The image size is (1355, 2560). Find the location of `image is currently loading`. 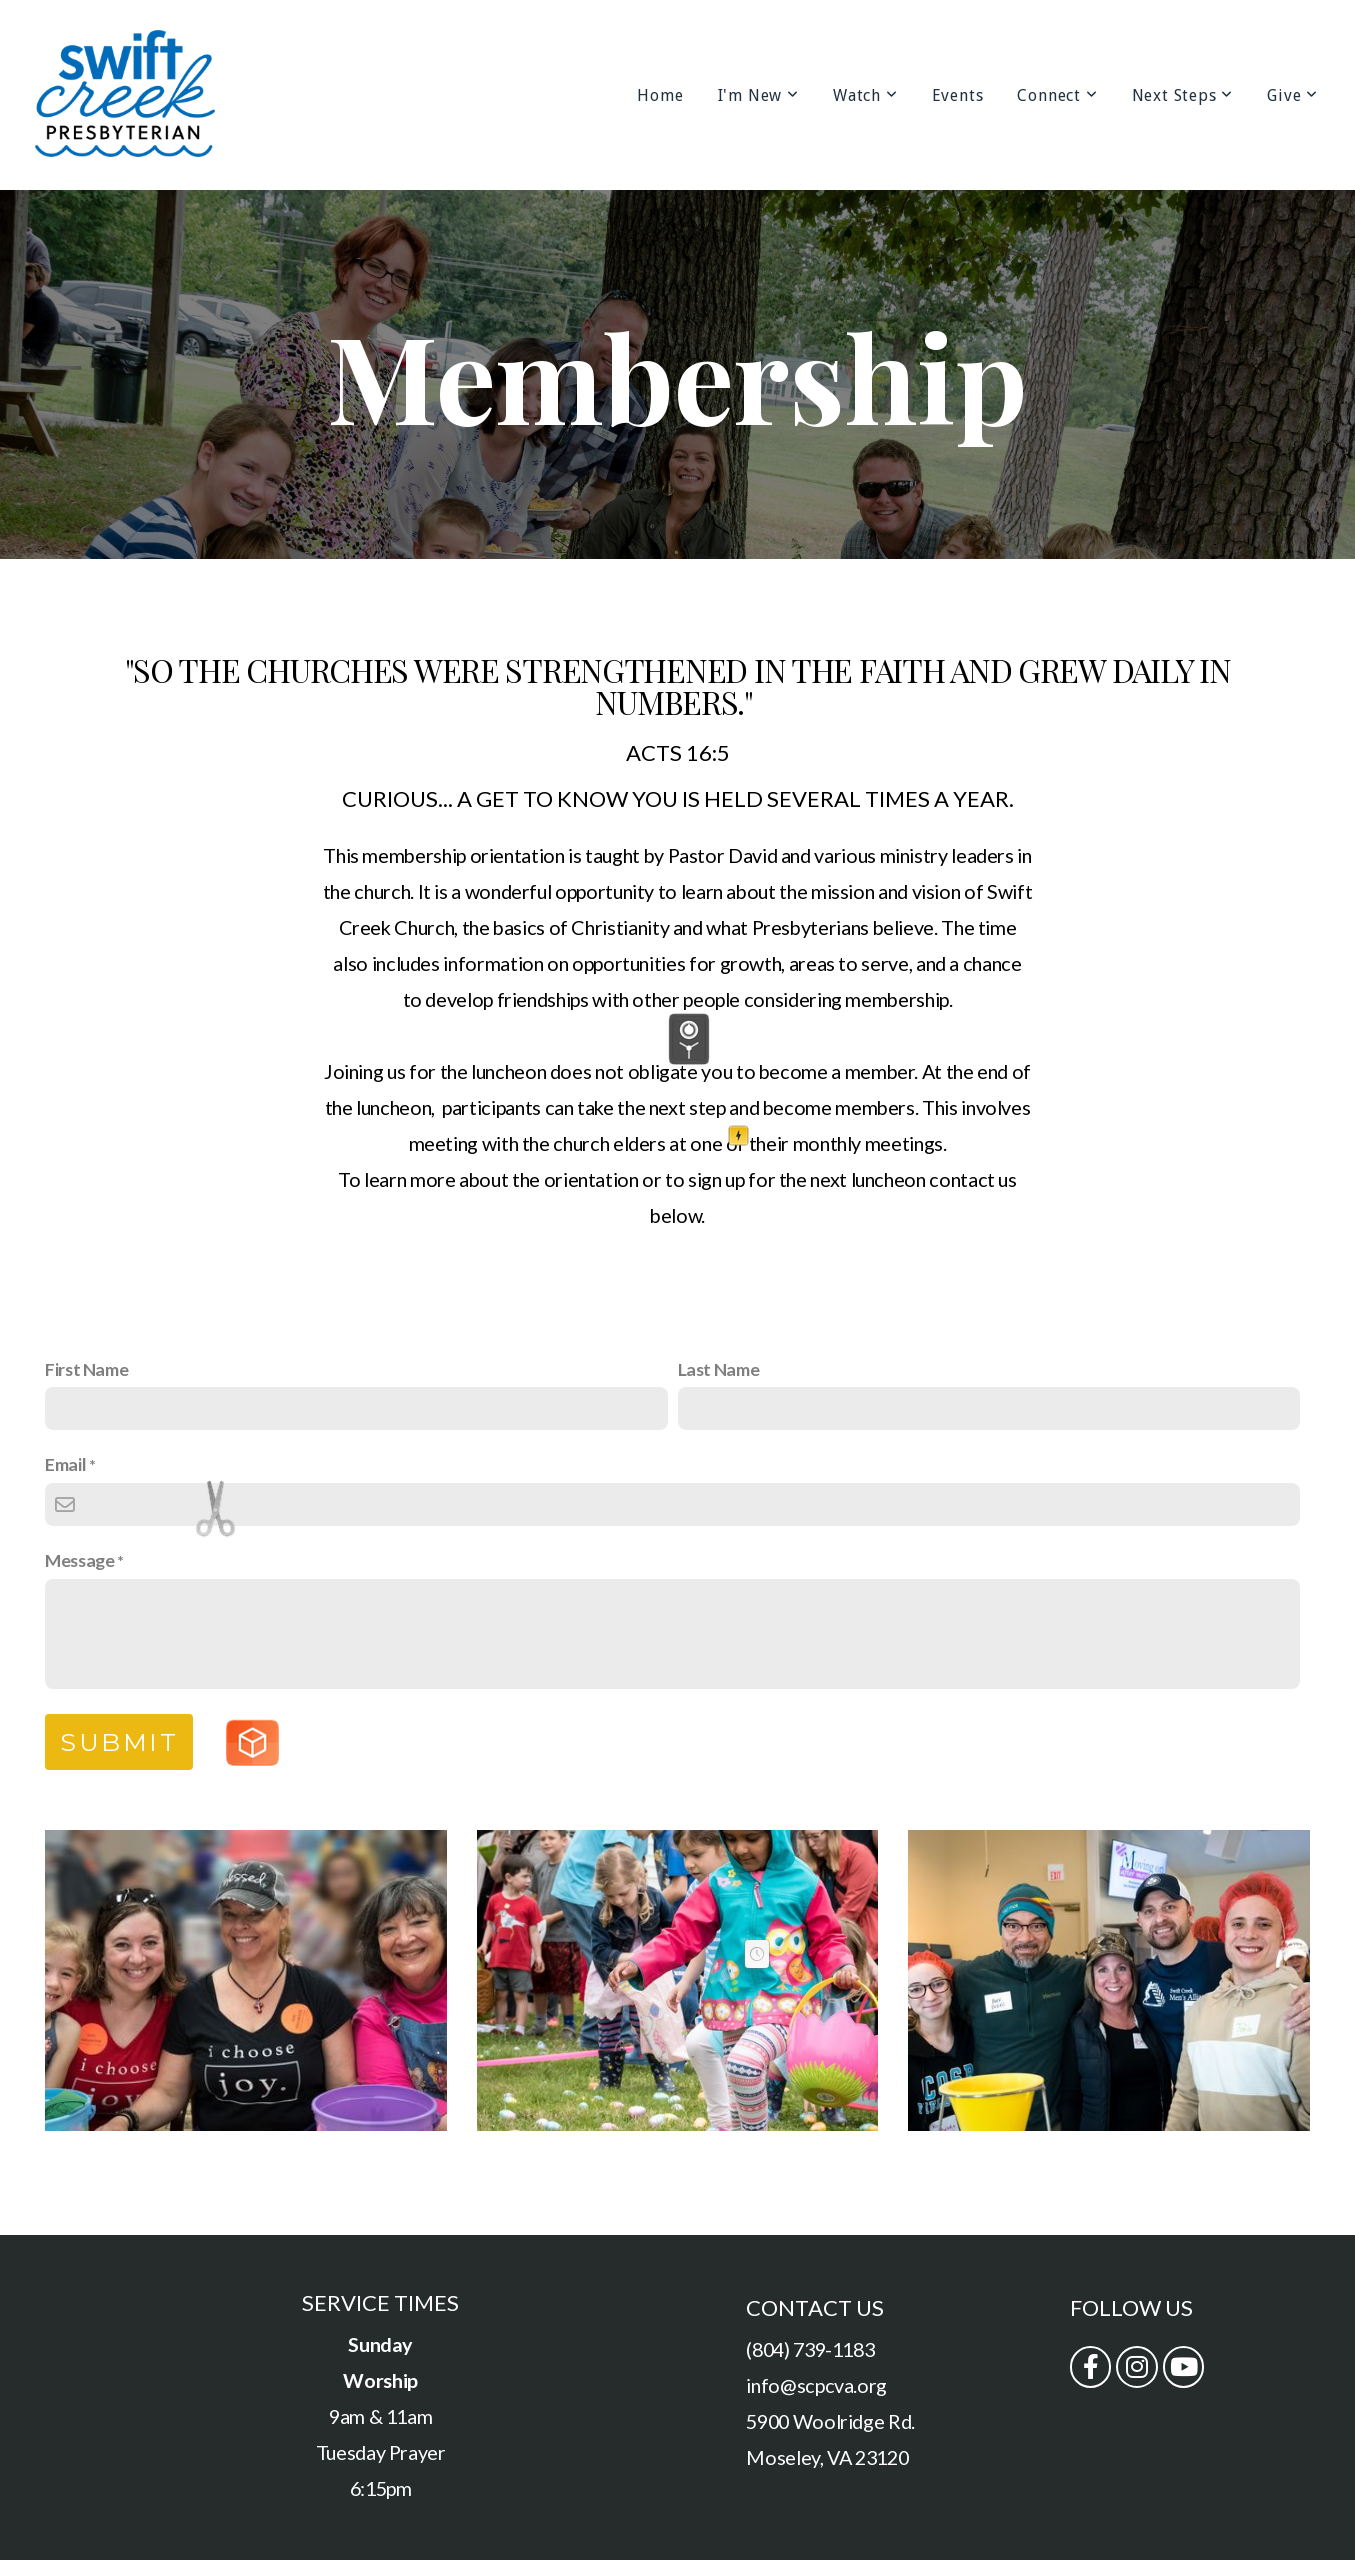

image is currently loading is located at coordinates (757, 1954).